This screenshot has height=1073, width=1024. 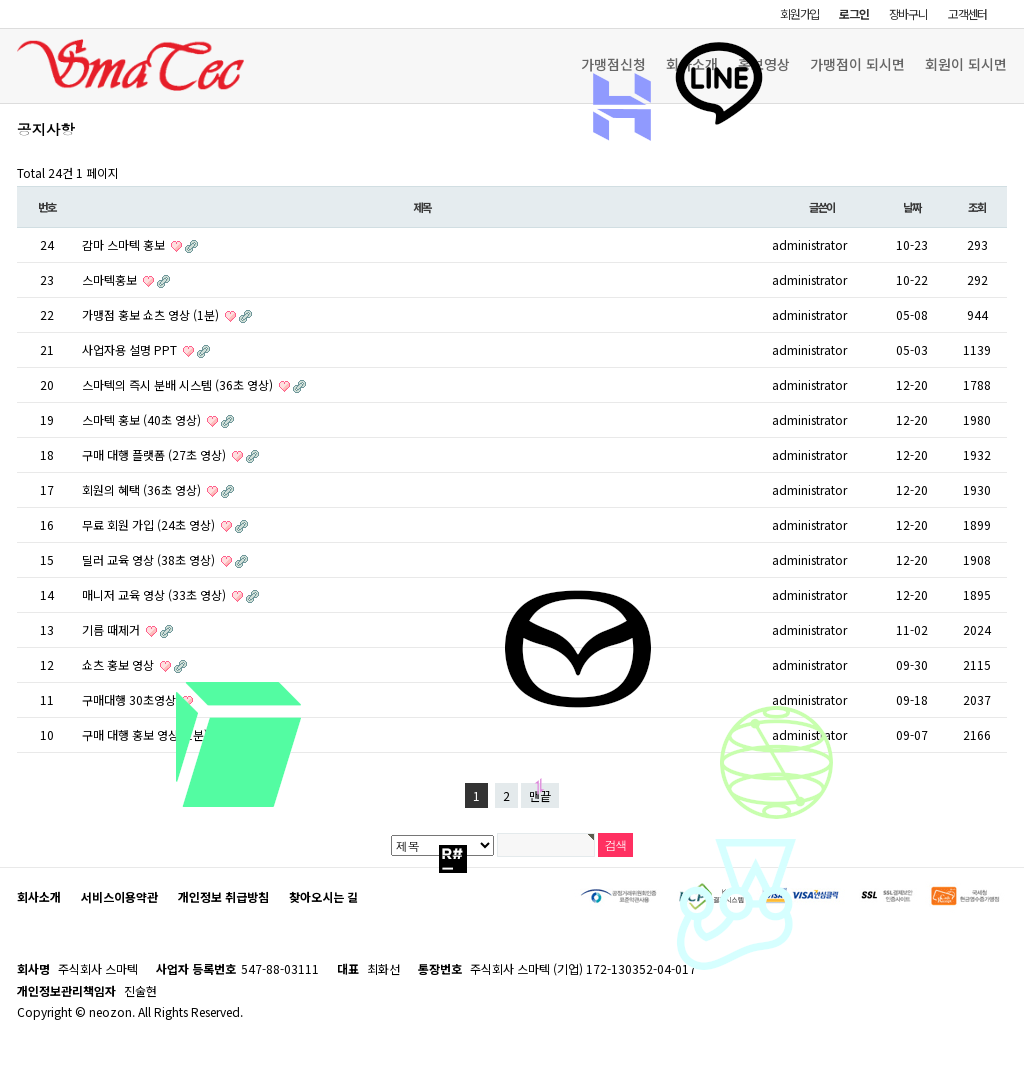 What do you see at coordinates (776, 762) in the screenshot?
I see `qiskit quantum computing framework logo` at bounding box center [776, 762].